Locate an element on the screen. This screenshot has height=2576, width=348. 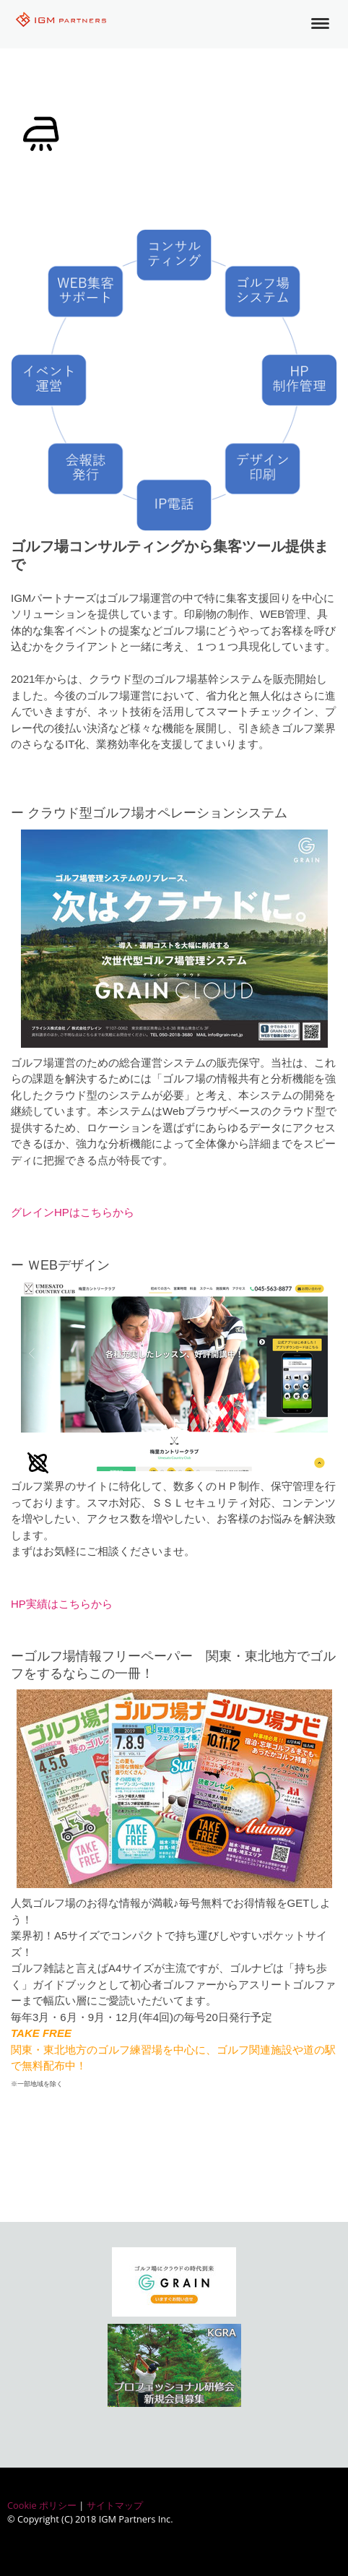
indicates steam iron setting available is located at coordinates (41, 133).